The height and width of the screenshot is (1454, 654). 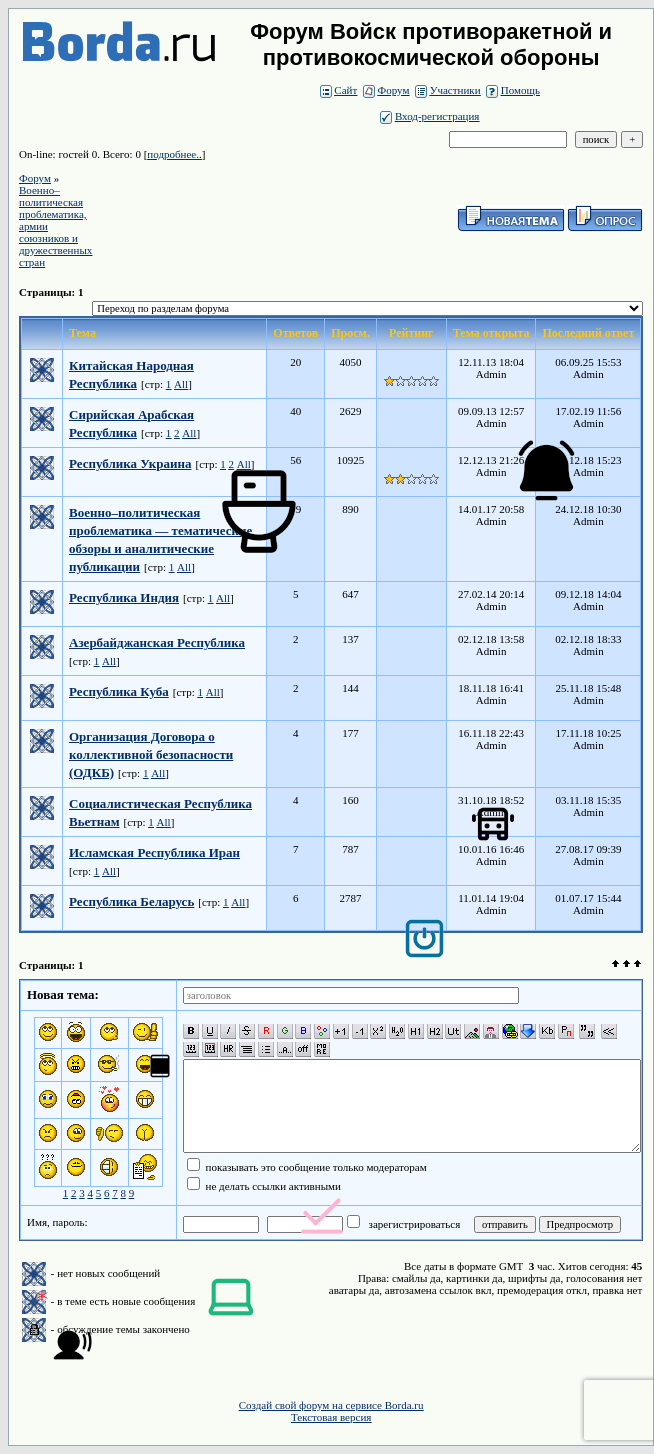 What do you see at coordinates (424, 938) in the screenshot?
I see `toggle power on or off` at bounding box center [424, 938].